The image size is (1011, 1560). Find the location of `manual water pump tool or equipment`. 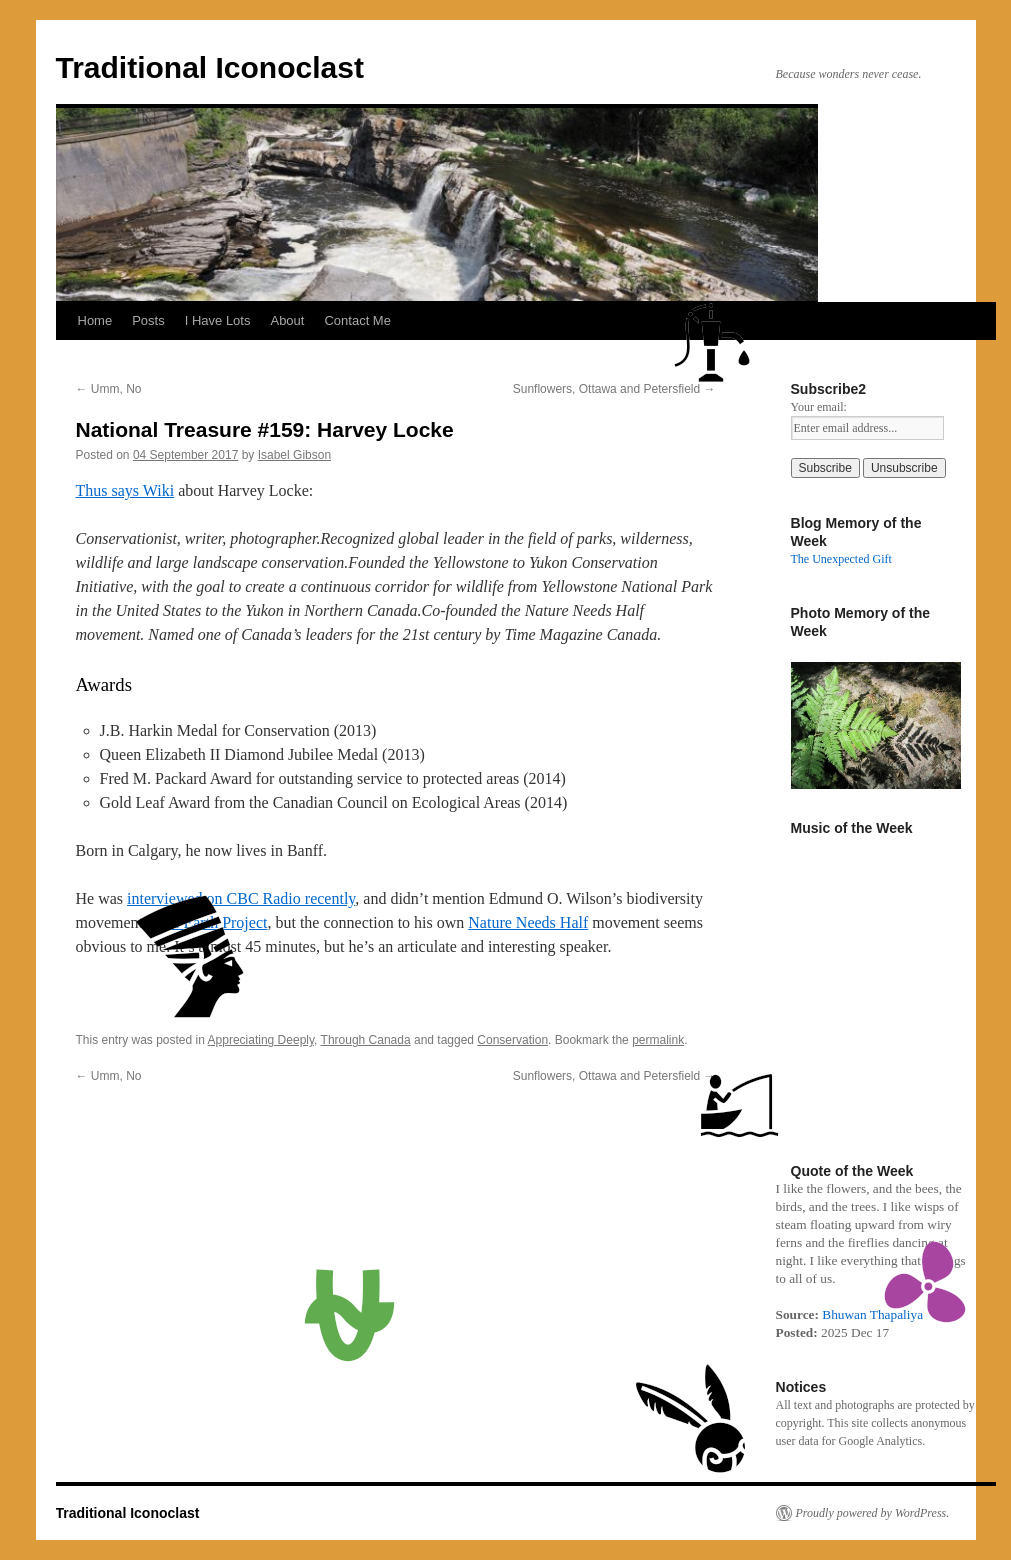

manual water pump tool or equipment is located at coordinates (711, 342).